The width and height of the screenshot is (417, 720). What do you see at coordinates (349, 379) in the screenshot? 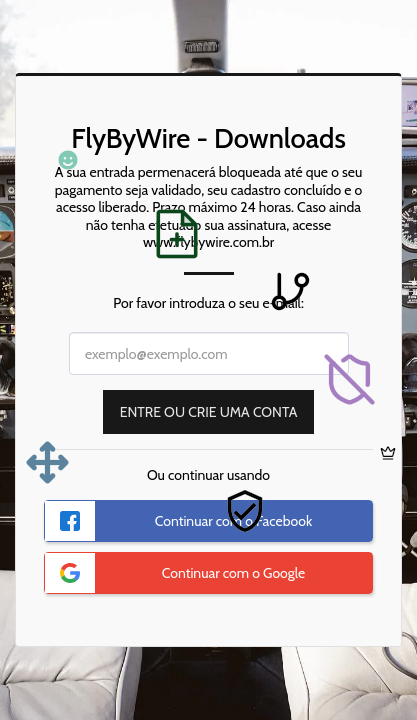
I see `security or protection is disabled` at bounding box center [349, 379].